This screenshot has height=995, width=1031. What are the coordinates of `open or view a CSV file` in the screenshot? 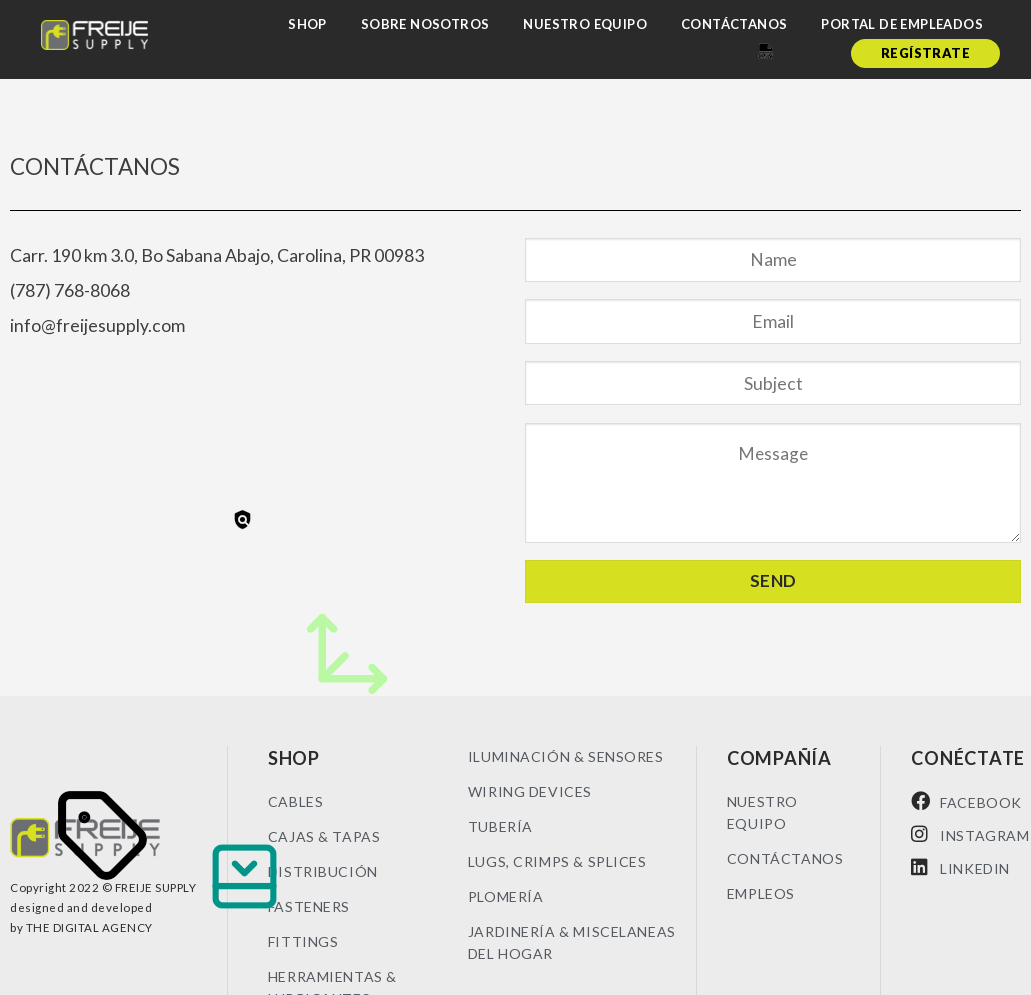 It's located at (766, 52).